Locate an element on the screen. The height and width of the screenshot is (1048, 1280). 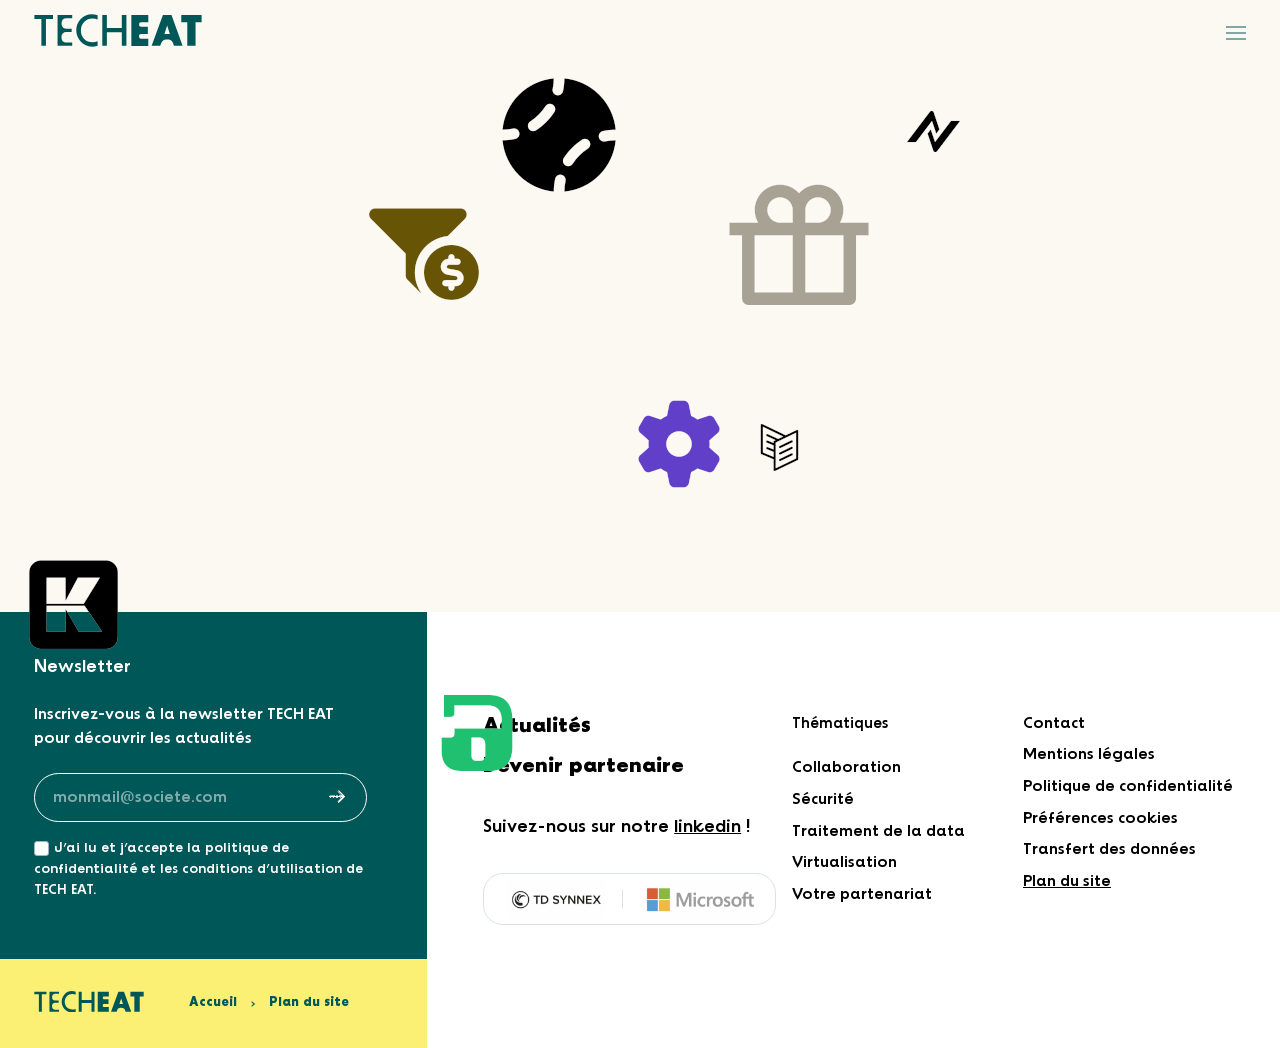
open carrd website builder is located at coordinates (779, 447).